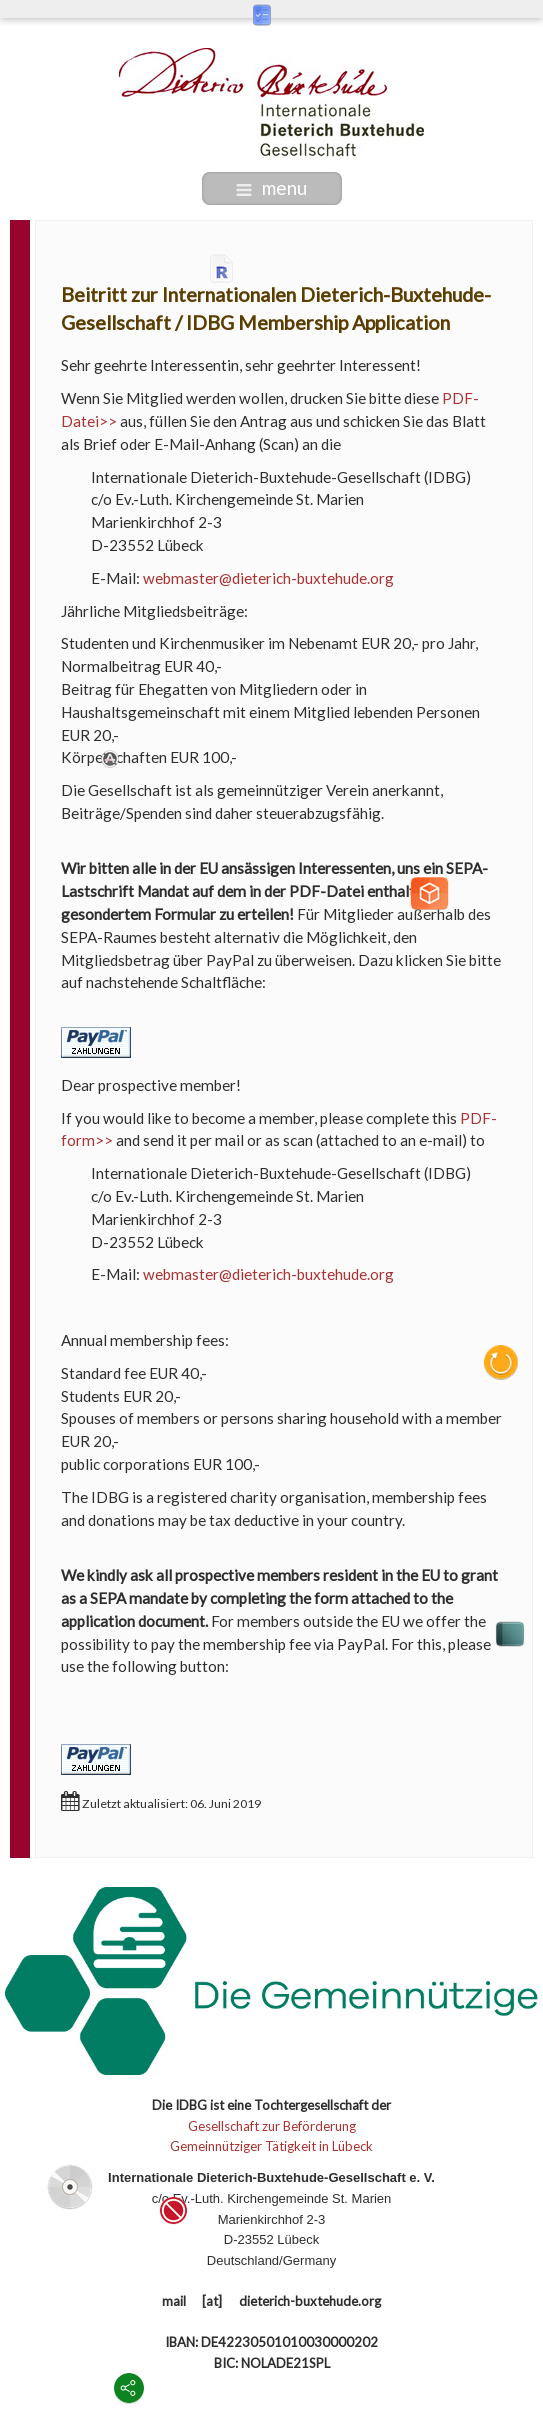 Image resolution: width=543 pixels, height=2433 pixels. Describe the element at coordinates (501, 1362) in the screenshot. I see `restart the system` at that location.